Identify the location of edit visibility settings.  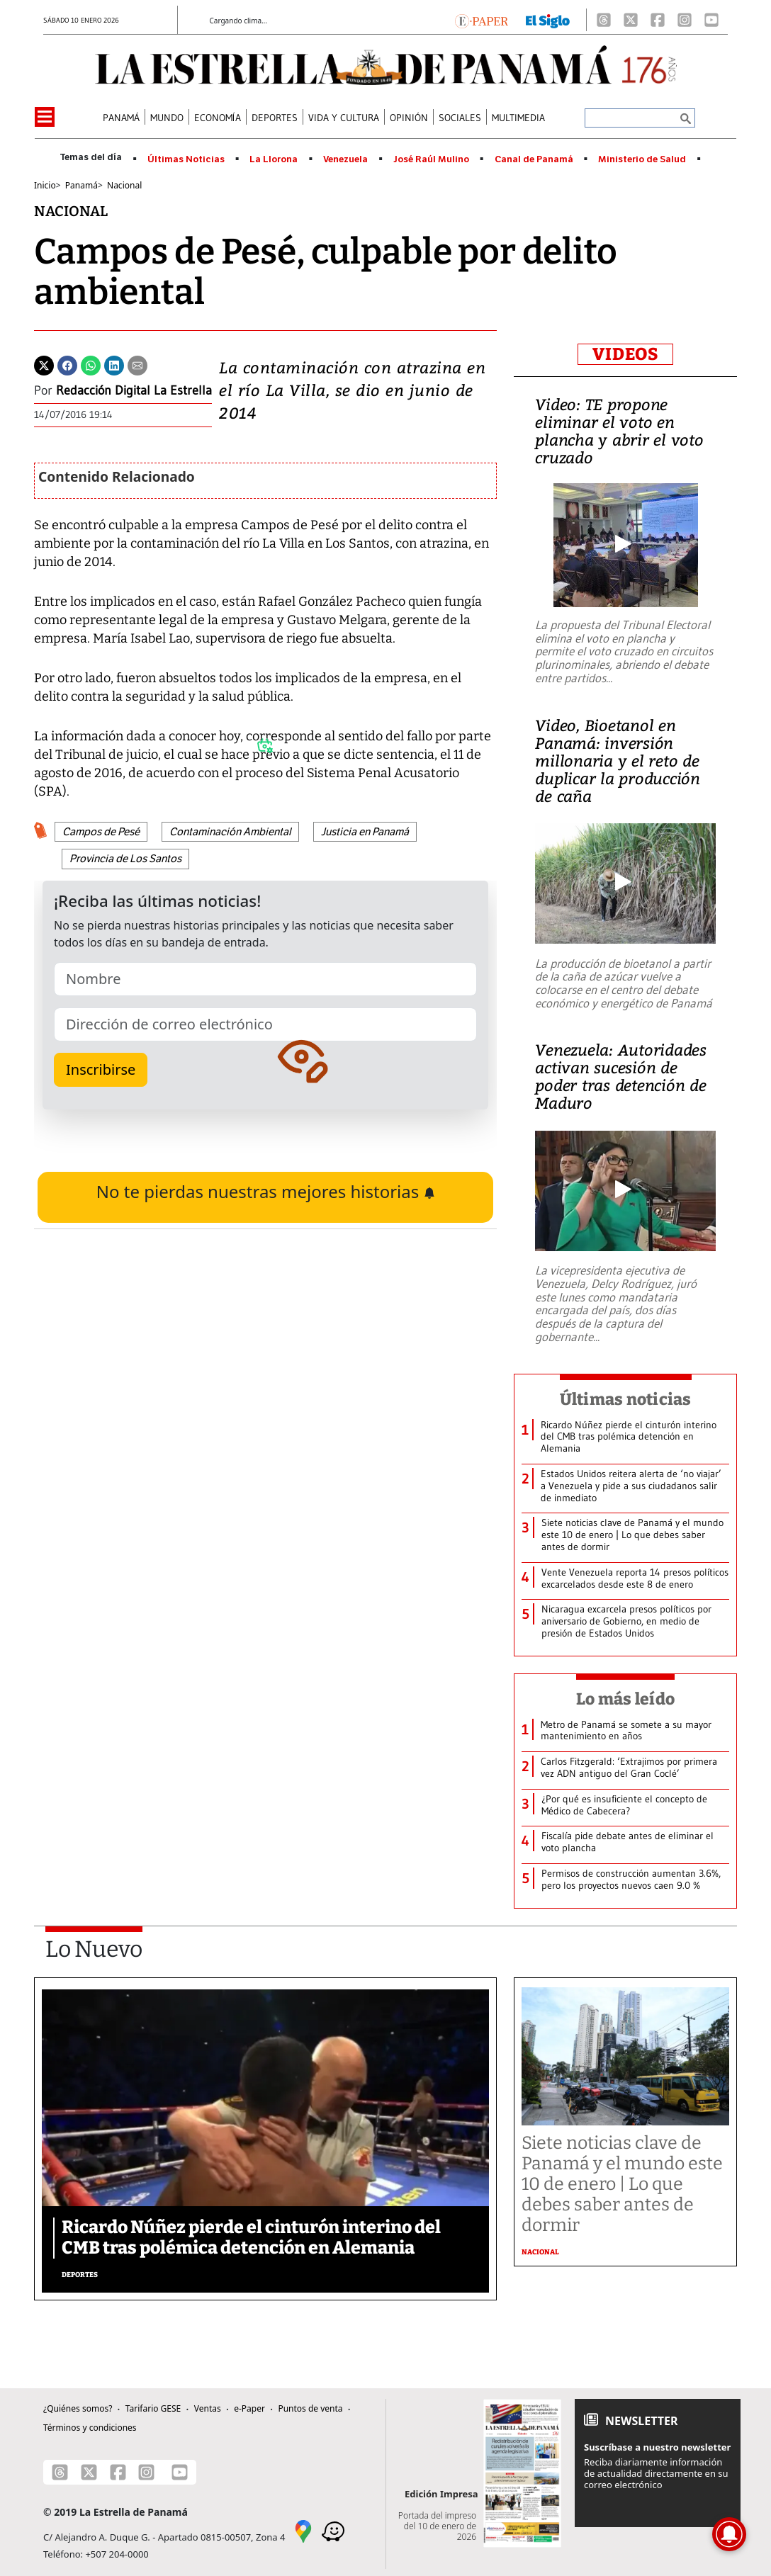
(301, 1056).